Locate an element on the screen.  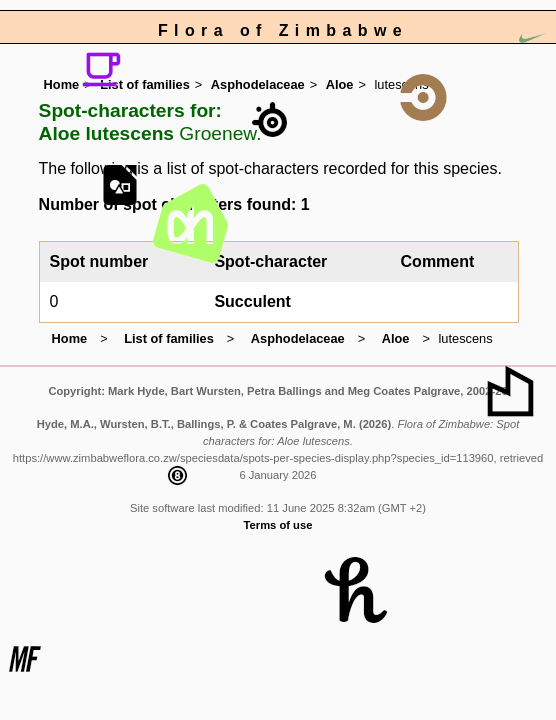
visit MetaFilter community website is located at coordinates (25, 659).